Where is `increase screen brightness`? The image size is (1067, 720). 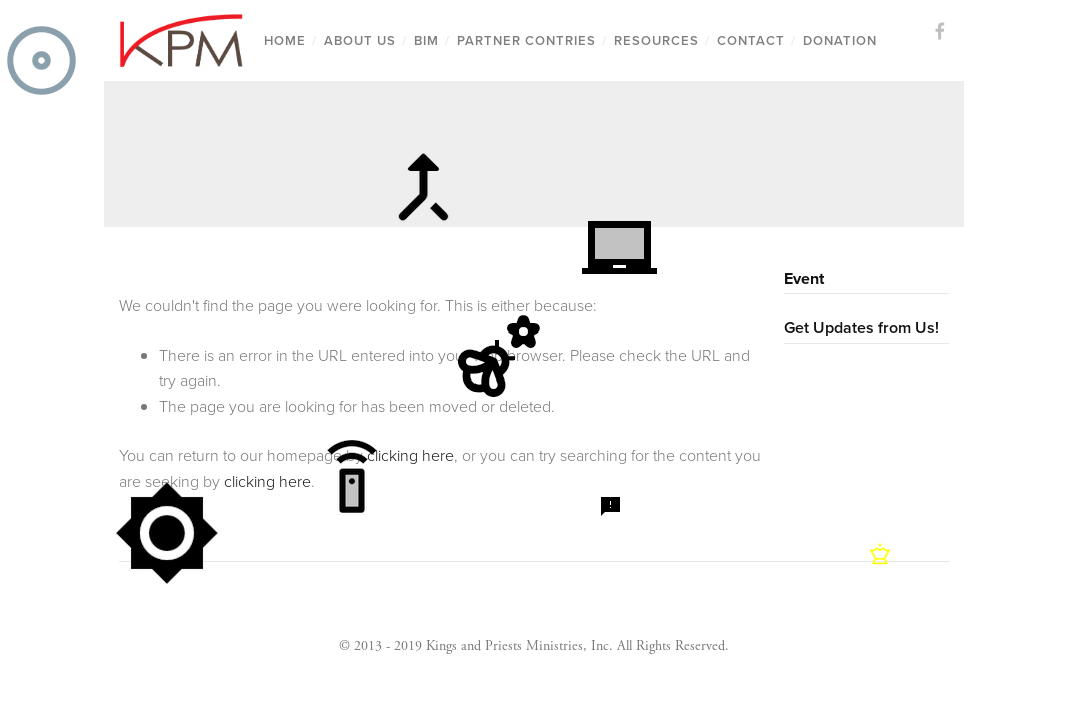 increase screen brightness is located at coordinates (167, 533).